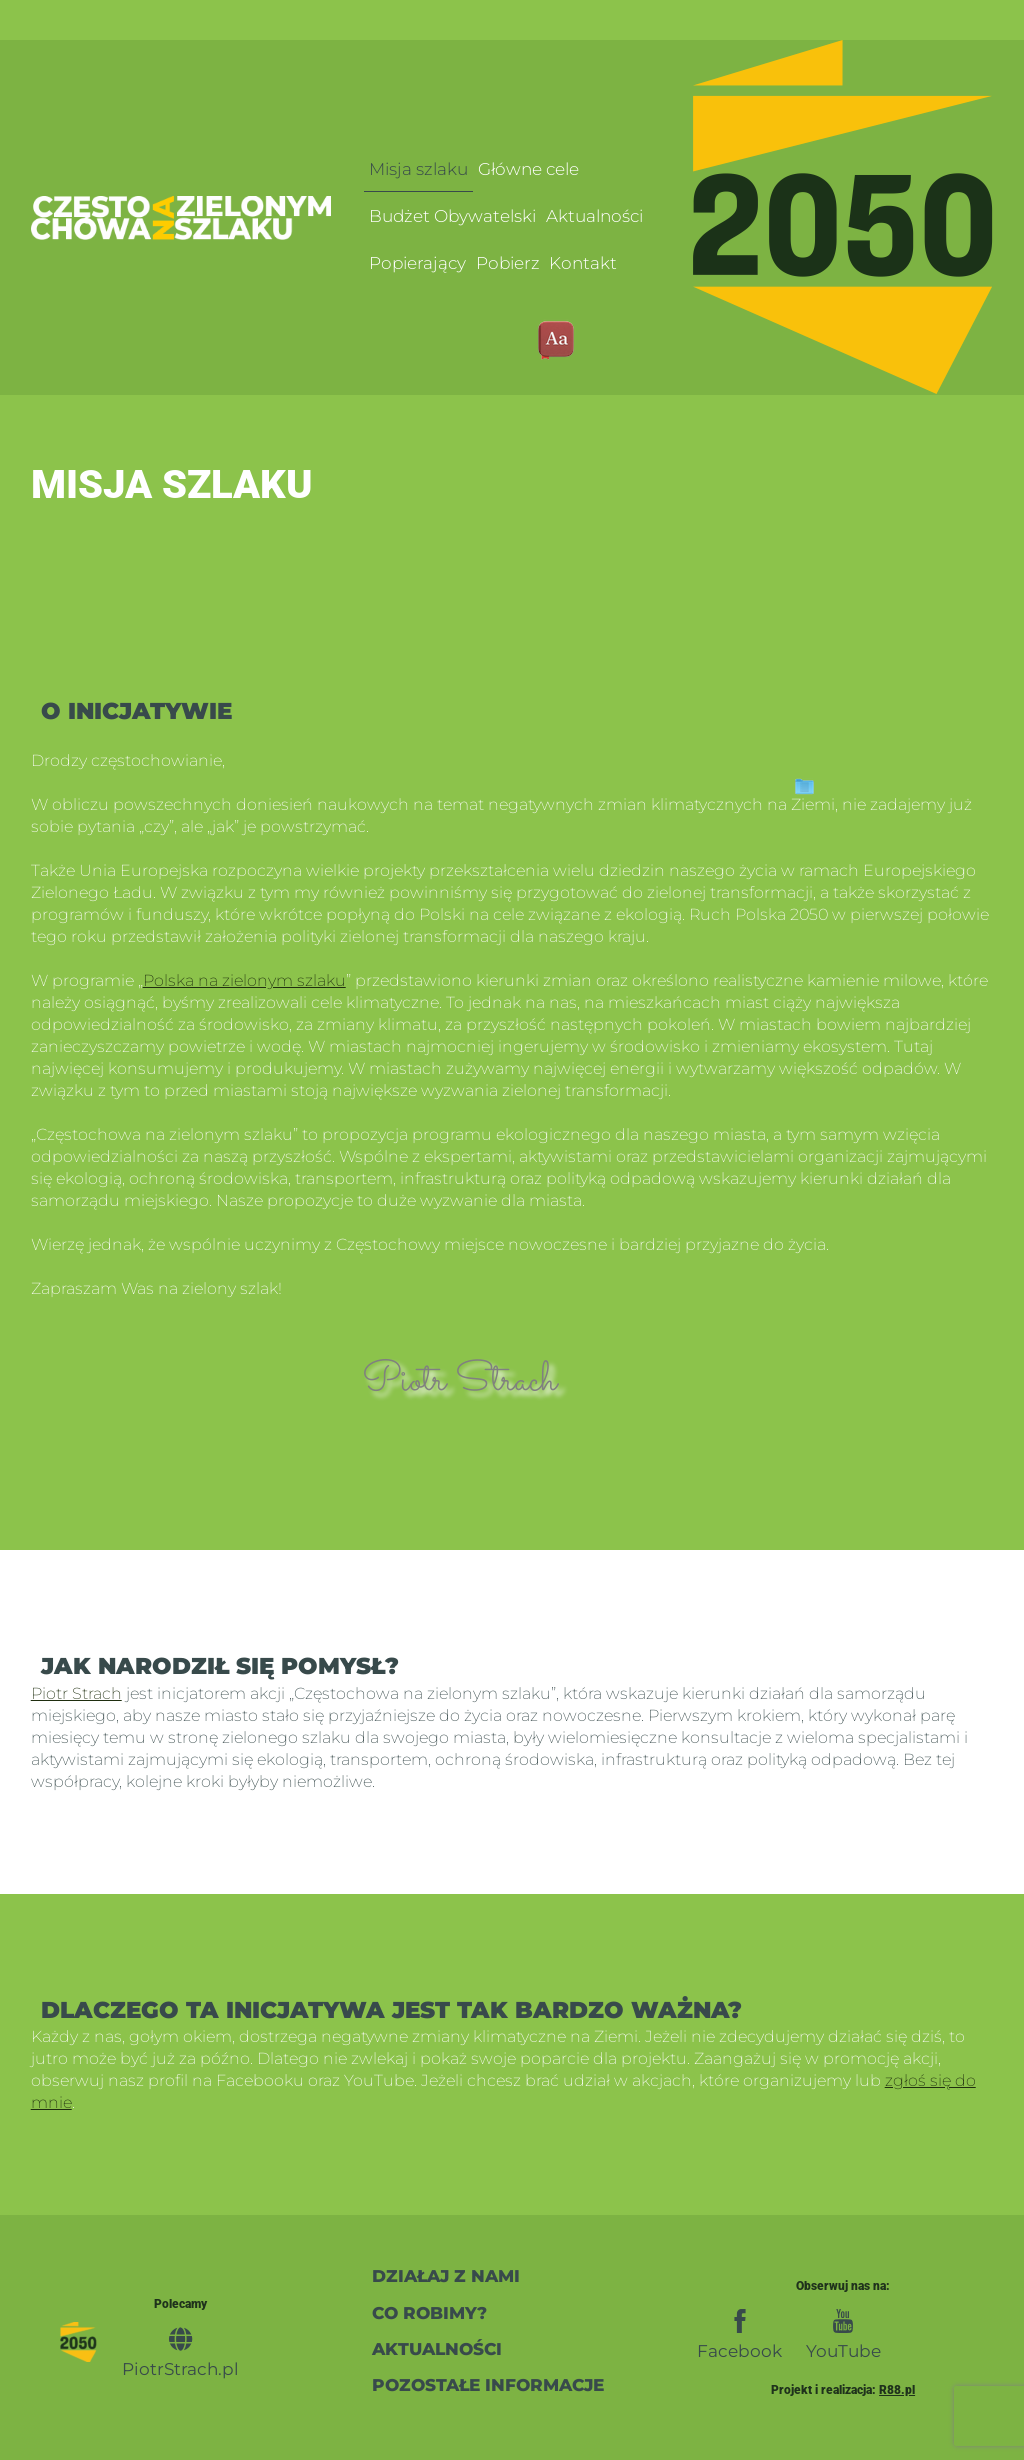 The image size is (1024, 2460). I want to click on open the dictionary app, so click(556, 339).